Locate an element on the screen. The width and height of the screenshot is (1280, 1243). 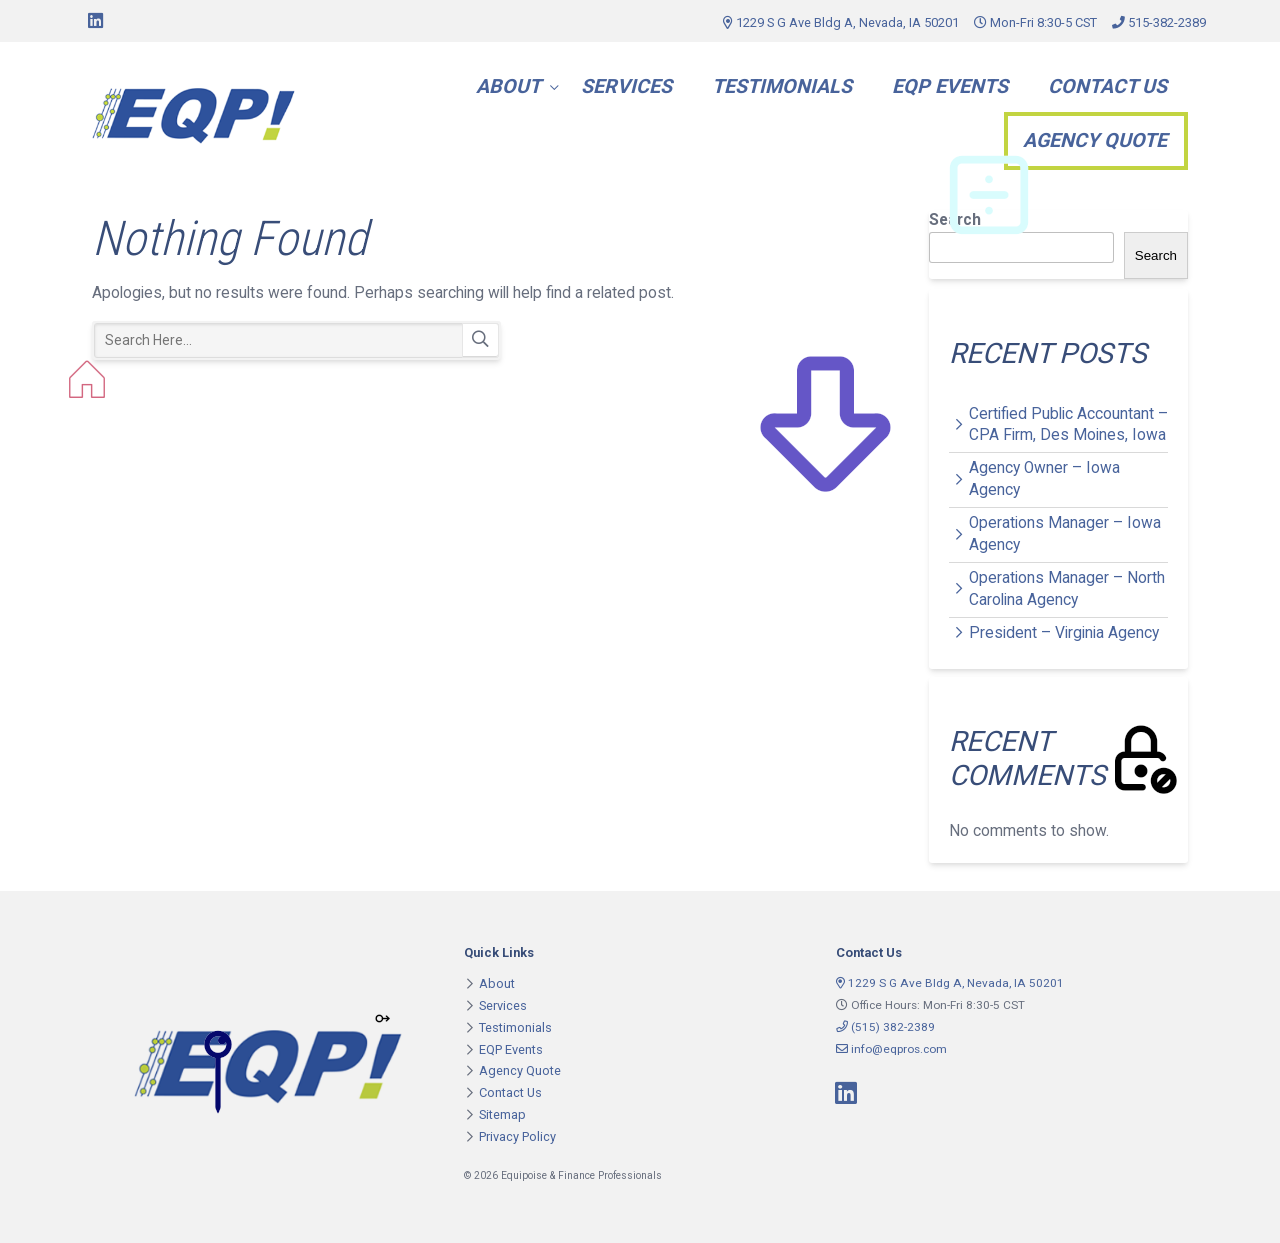
swipe right to continue or proceed is located at coordinates (382, 1018).